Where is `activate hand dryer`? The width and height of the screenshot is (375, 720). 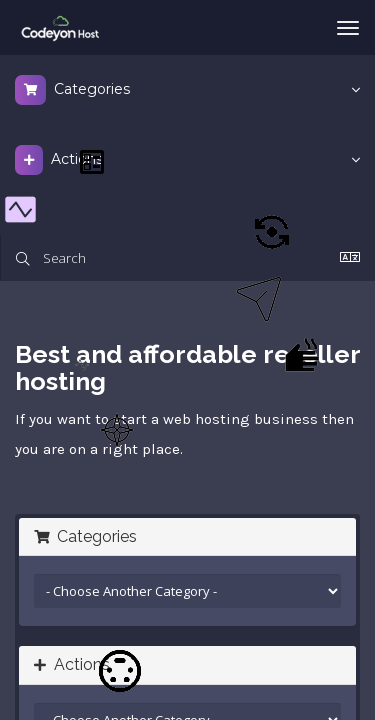
activate hand dryer is located at coordinates (303, 354).